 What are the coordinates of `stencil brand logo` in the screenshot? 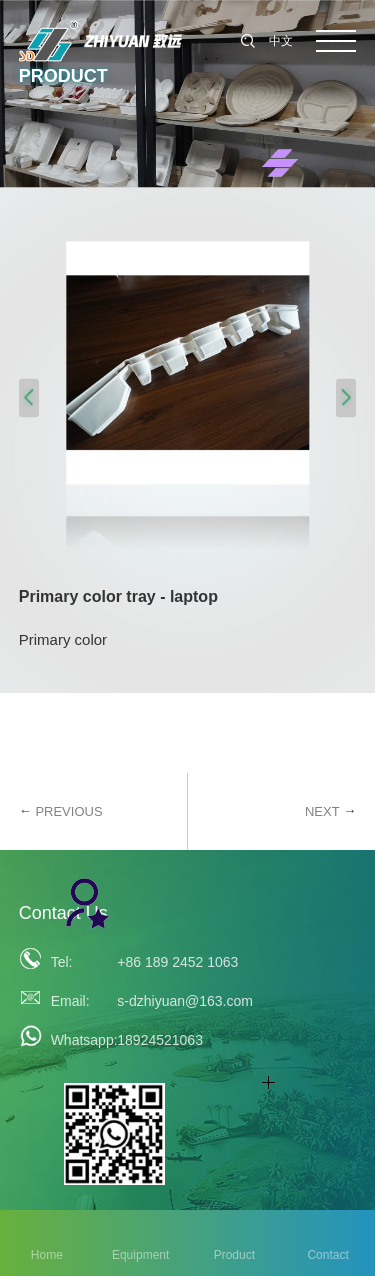 It's located at (280, 163).